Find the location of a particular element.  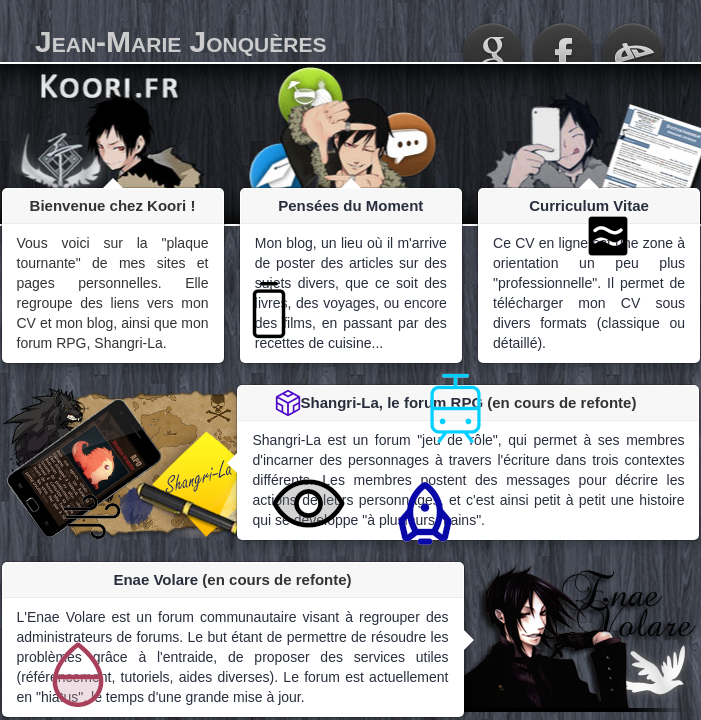

open CodeSandbox development environment is located at coordinates (288, 403).